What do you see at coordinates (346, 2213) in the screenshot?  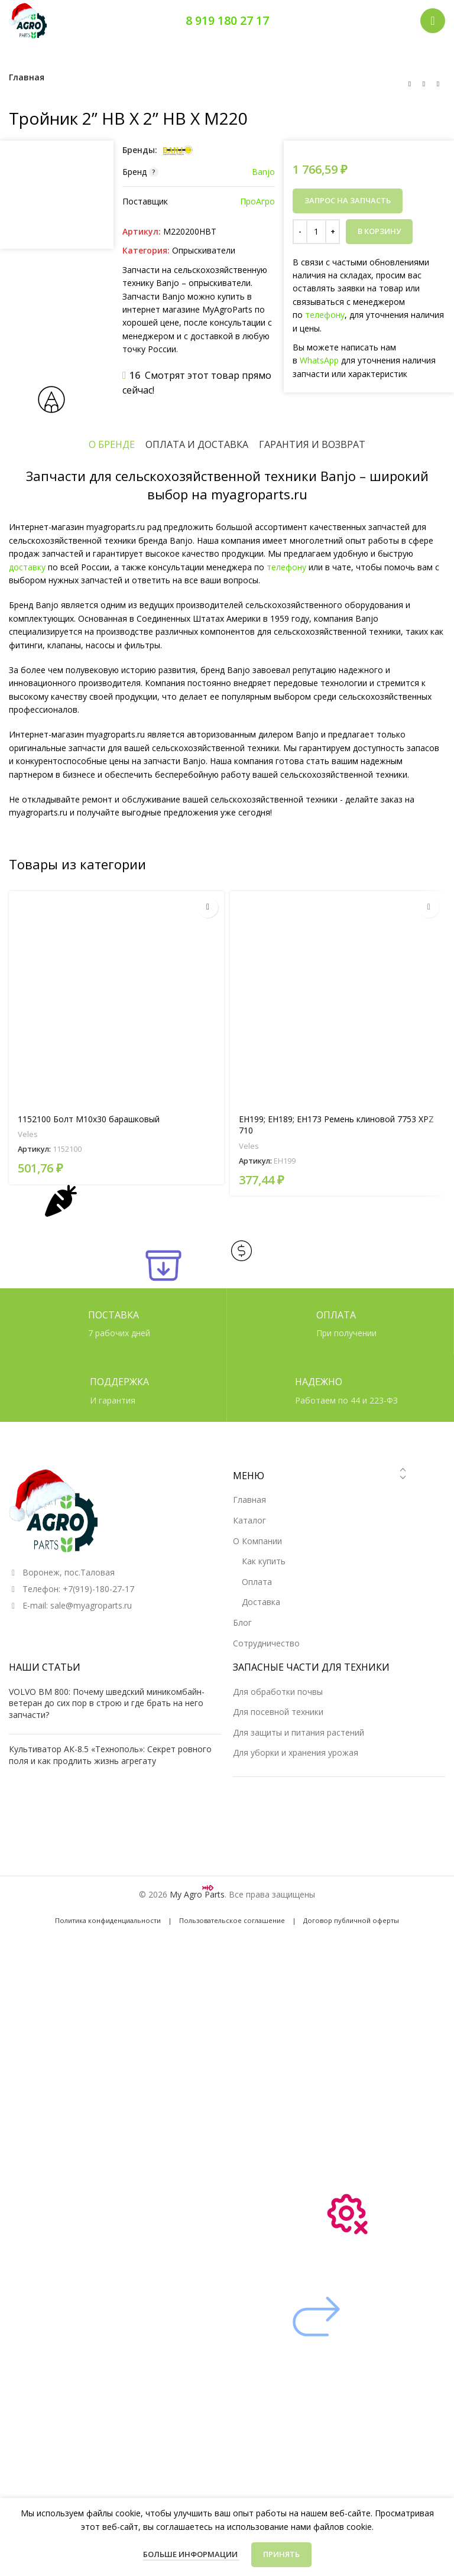 I see `remove or delete a settings configuration` at bounding box center [346, 2213].